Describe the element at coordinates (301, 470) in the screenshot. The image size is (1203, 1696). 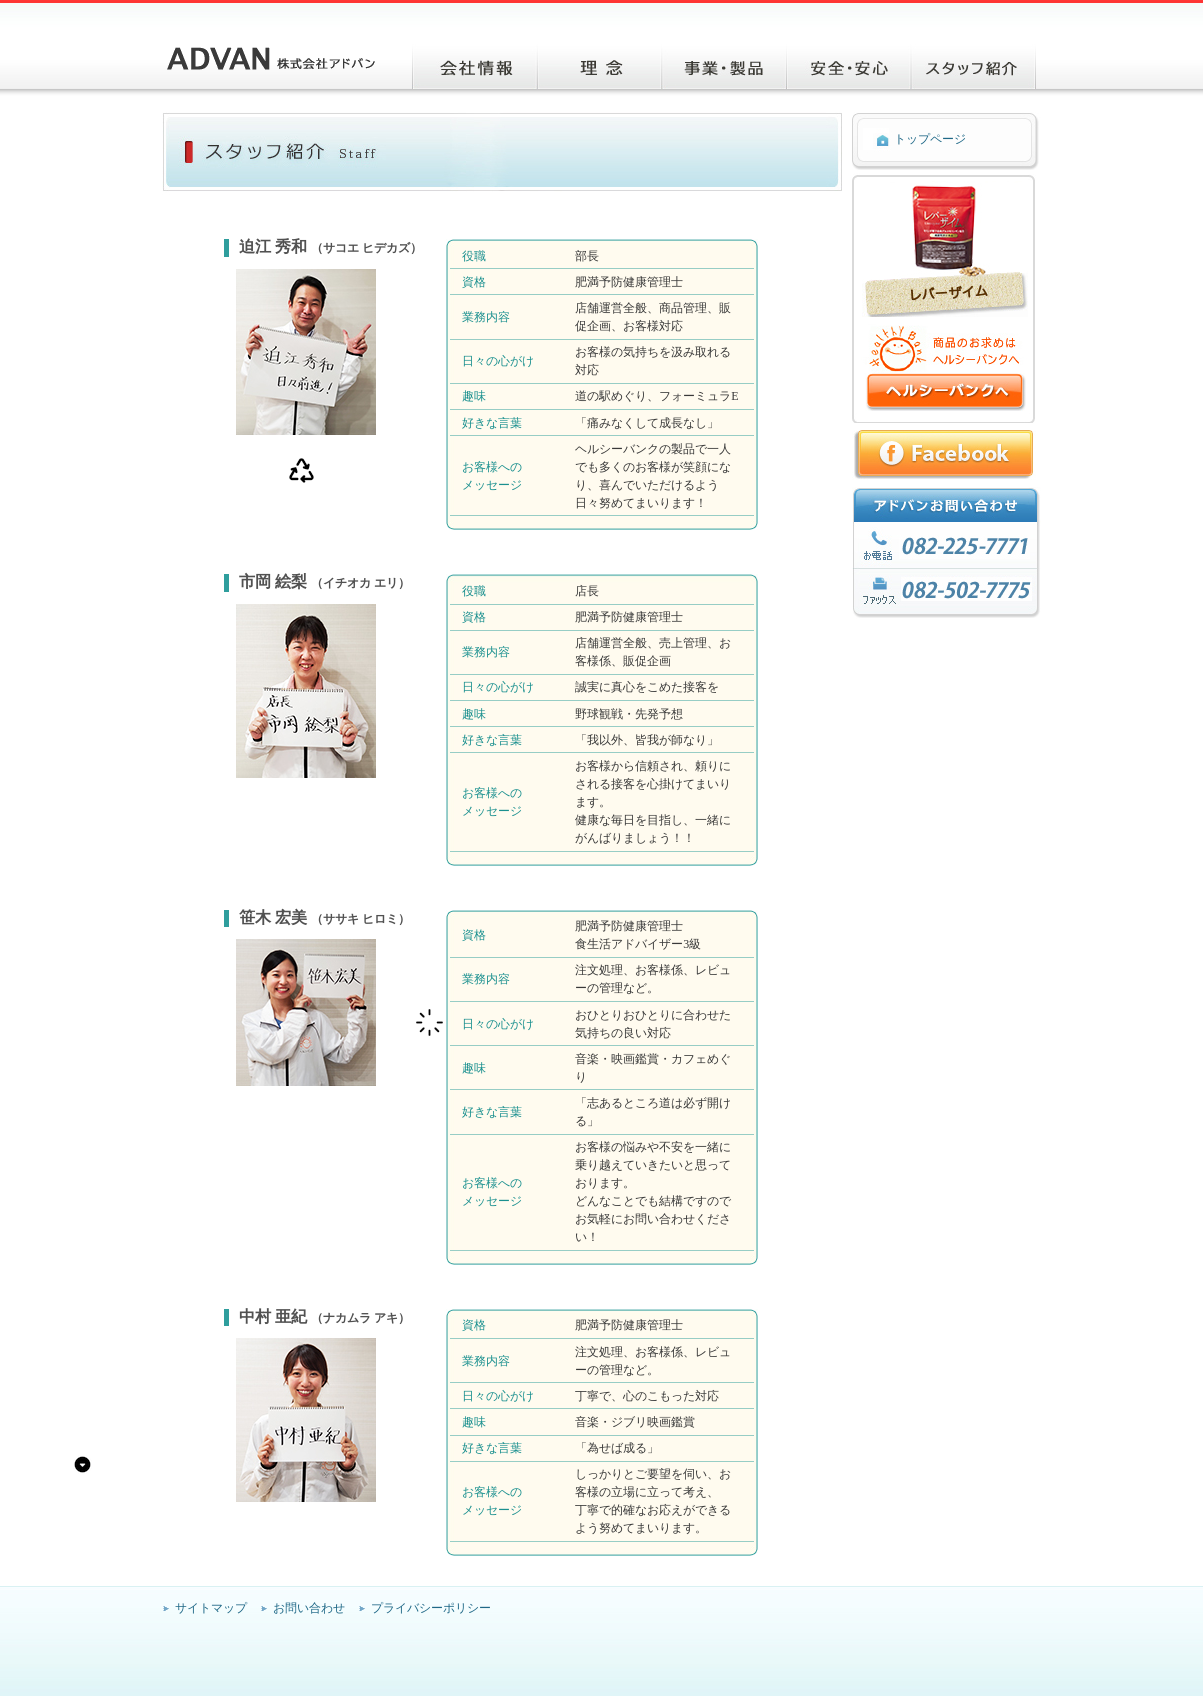
I see `recycle or move item to trash` at that location.